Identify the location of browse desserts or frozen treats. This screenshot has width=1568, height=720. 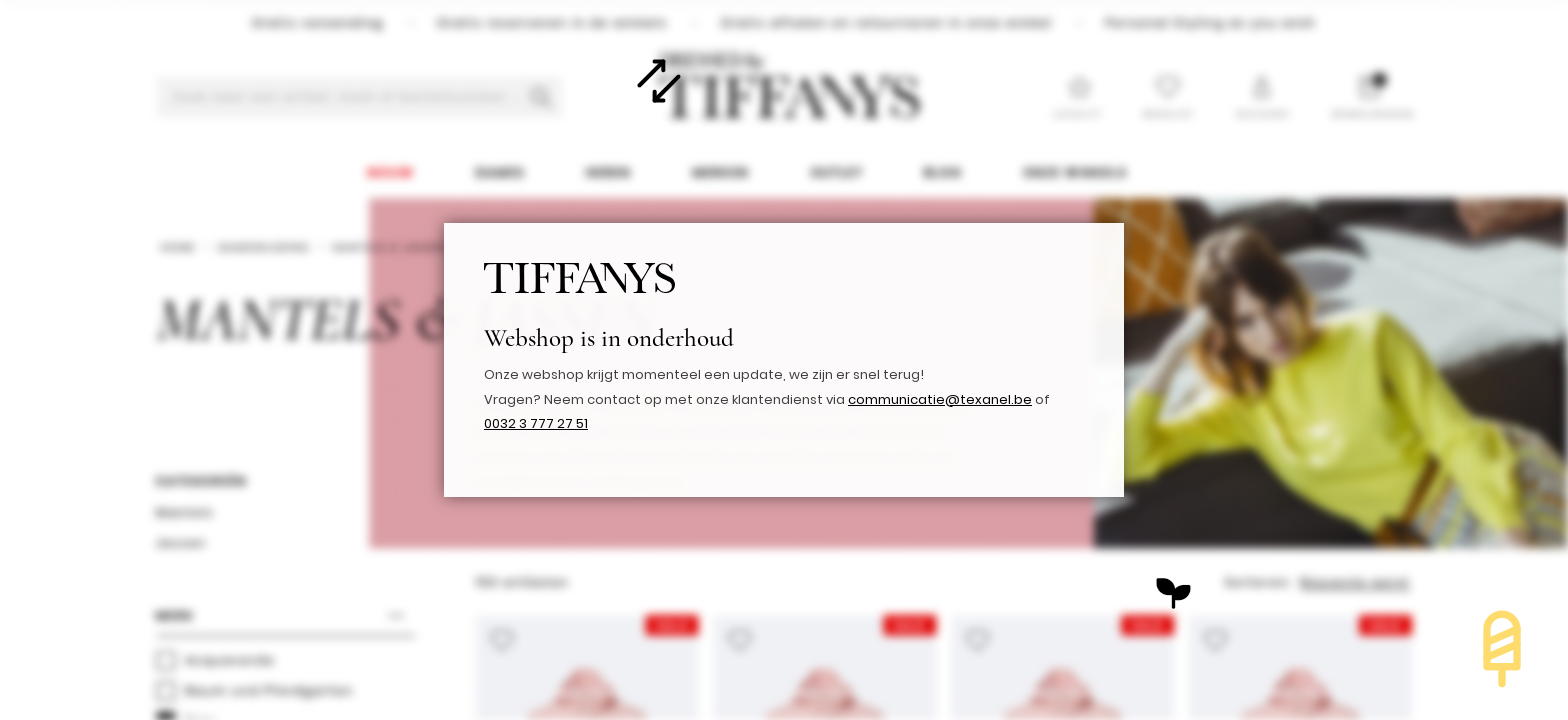
(1502, 648).